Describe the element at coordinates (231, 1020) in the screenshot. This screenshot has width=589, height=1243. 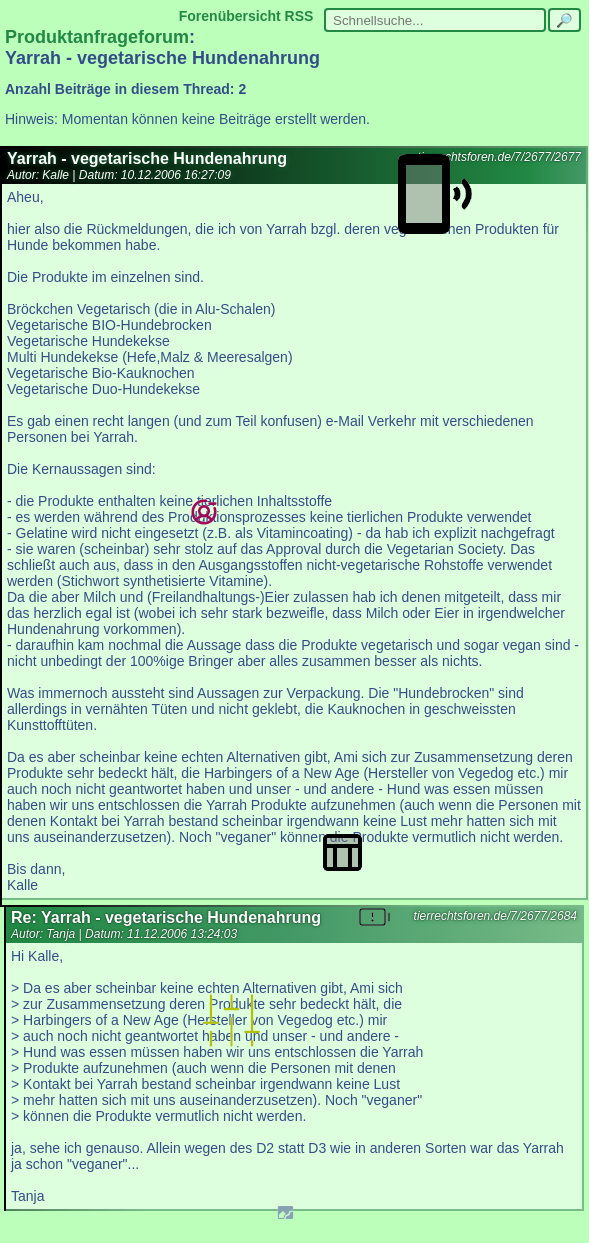
I see `adjust settings or preferences` at that location.